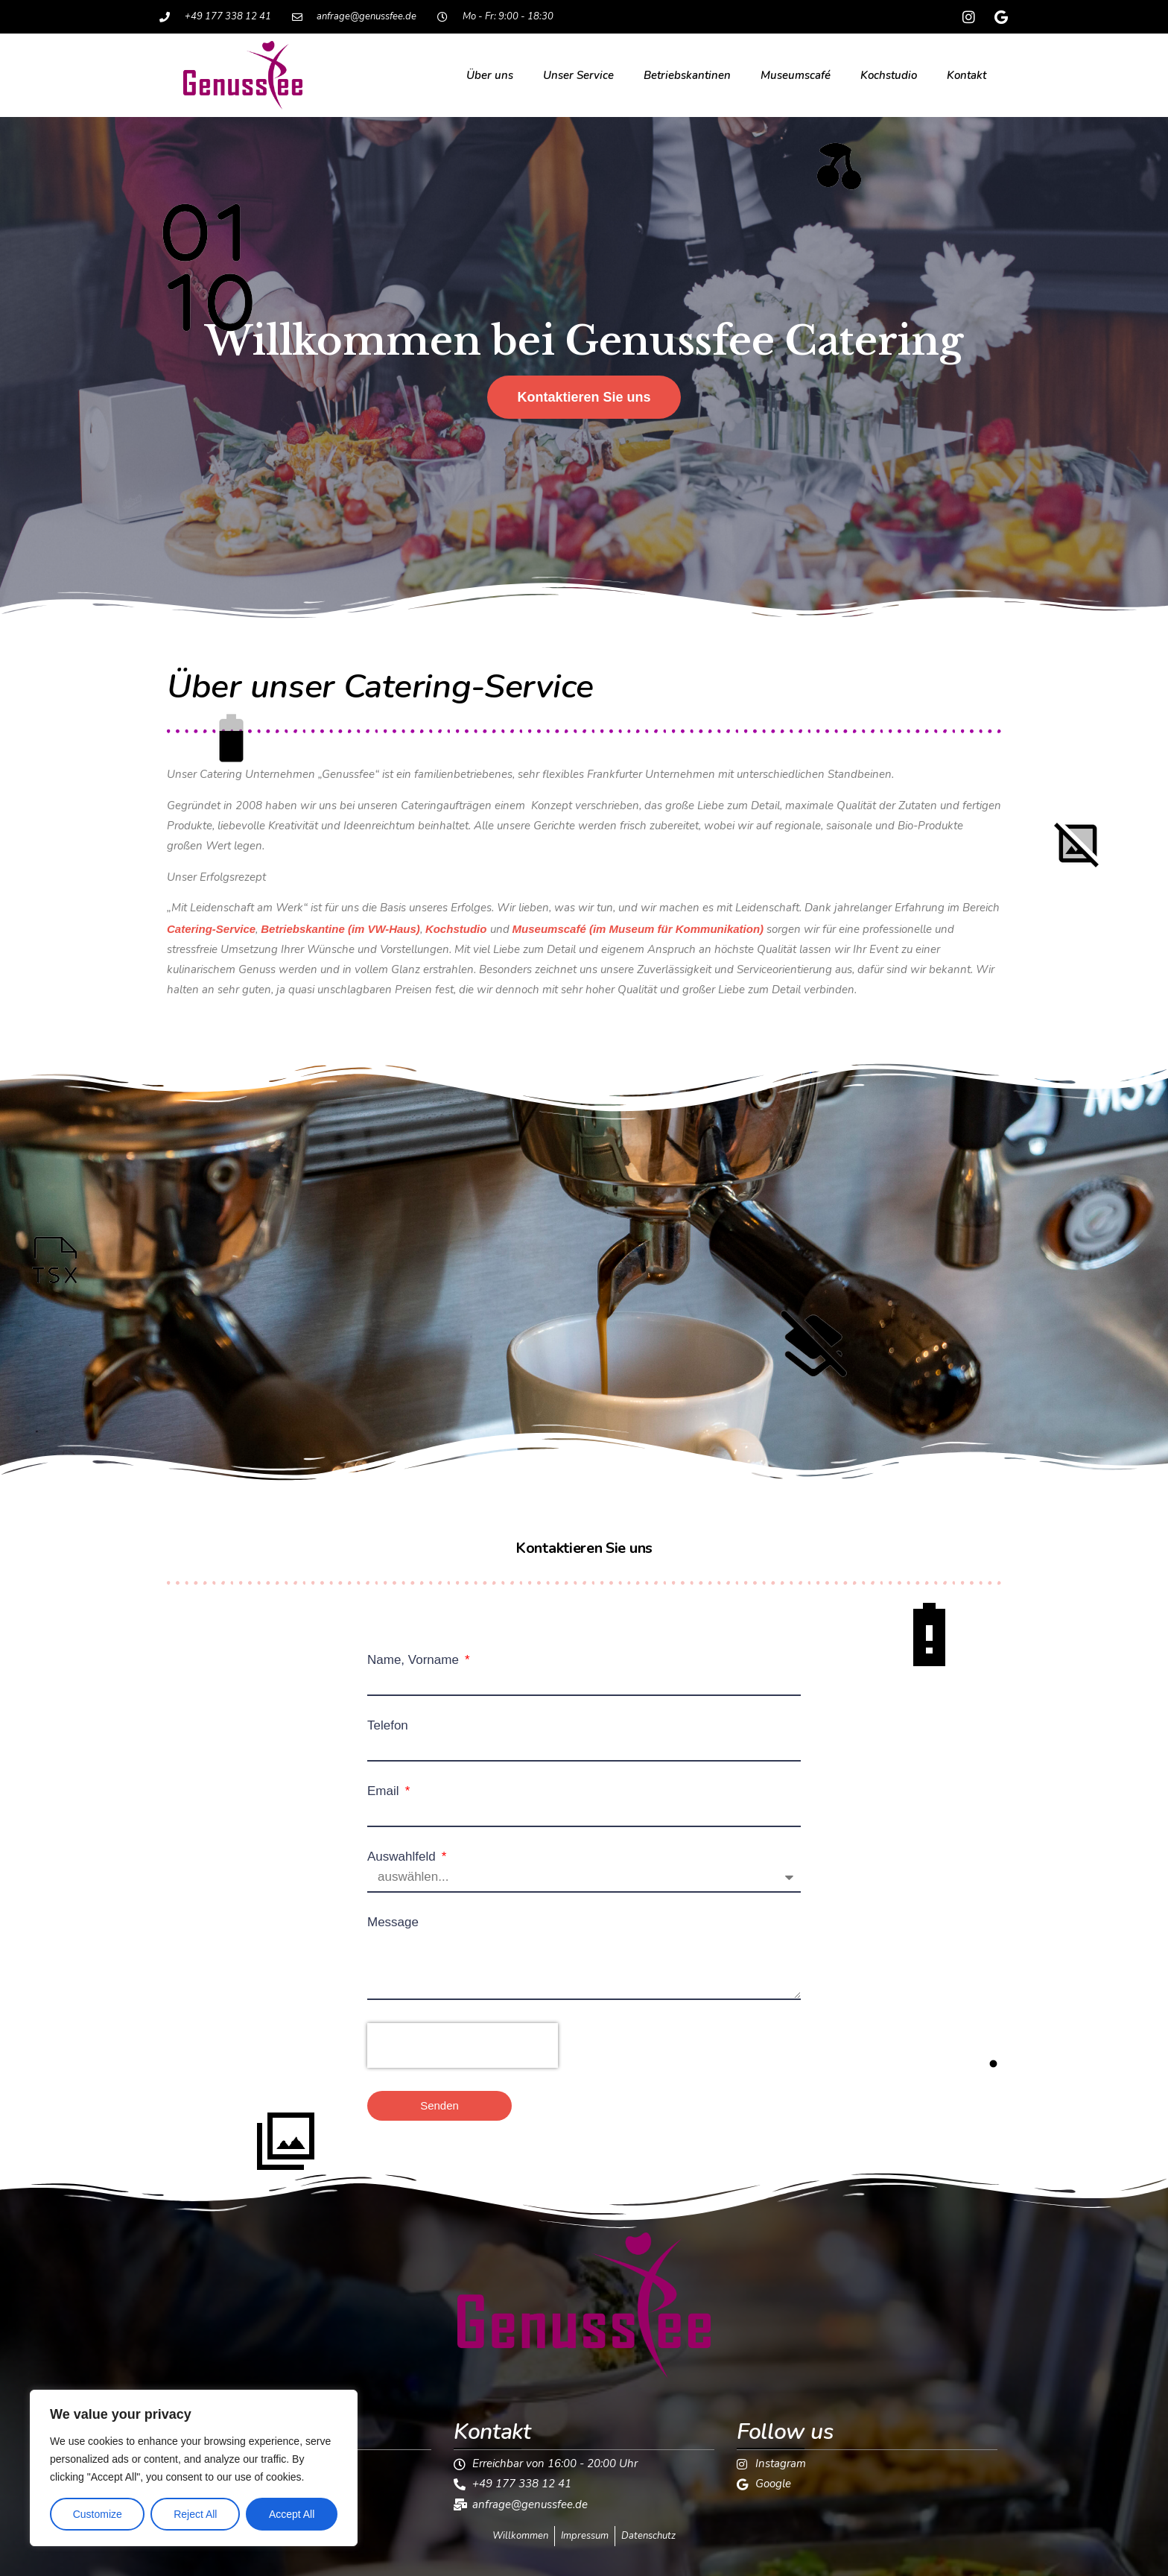 This screenshot has height=2576, width=1168. I want to click on view or access binary/code data, so click(206, 268).